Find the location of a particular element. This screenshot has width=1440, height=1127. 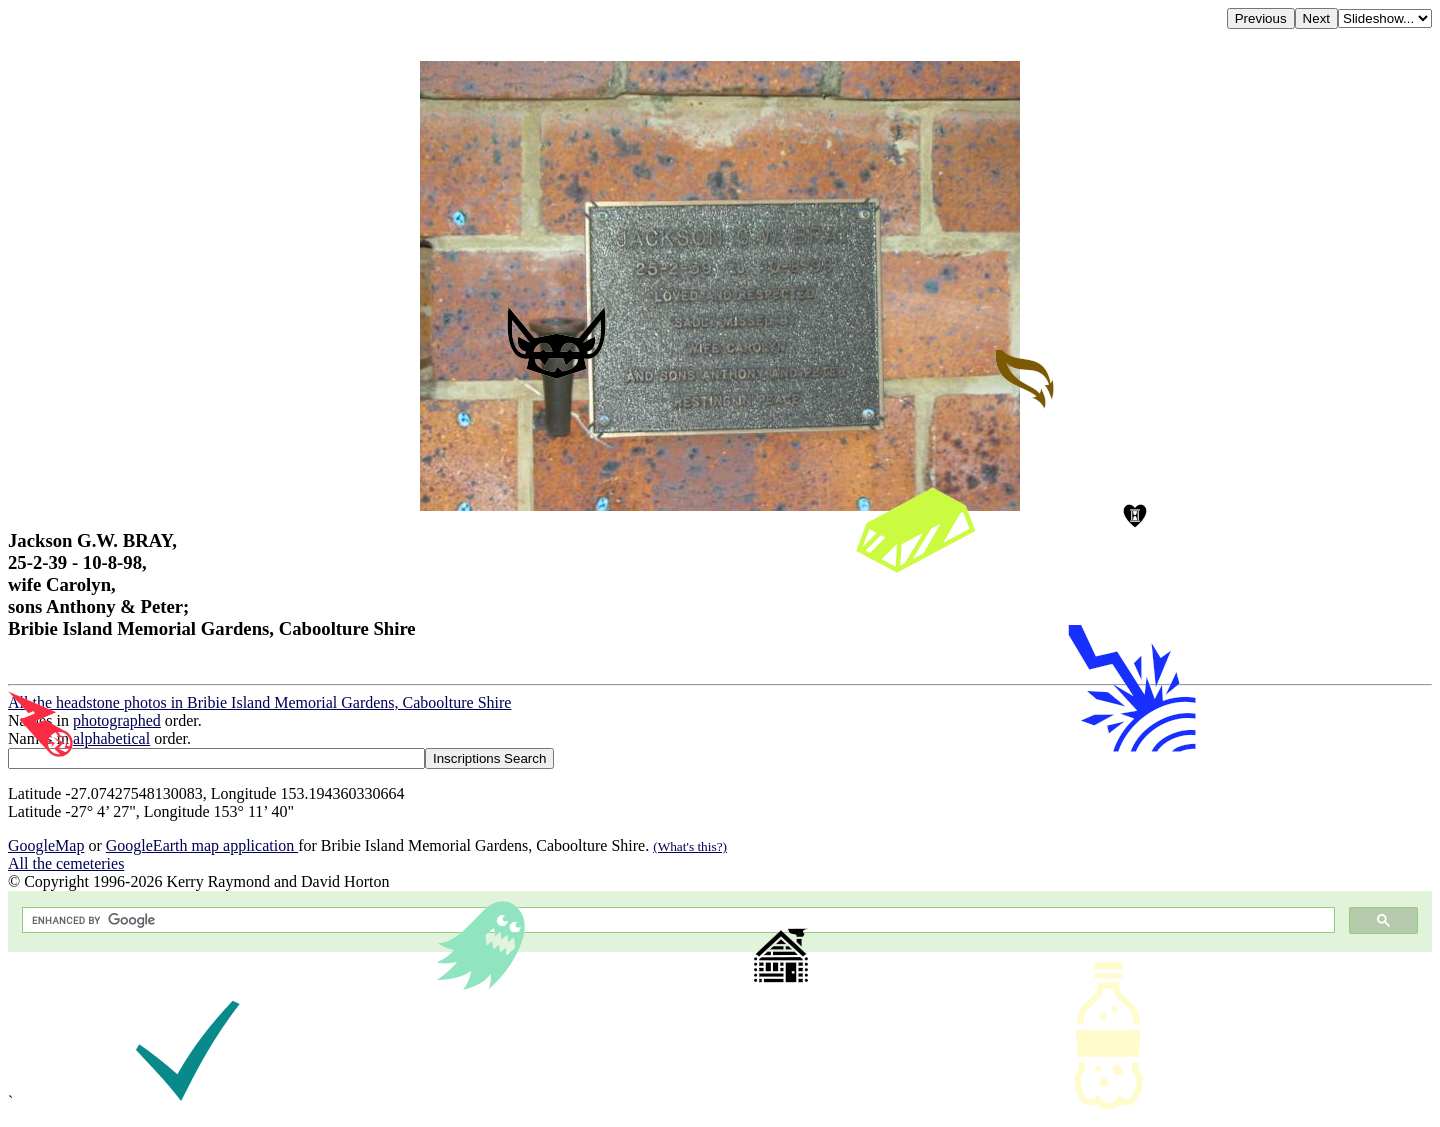

view your travel itinerary is located at coordinates (1024, 379).